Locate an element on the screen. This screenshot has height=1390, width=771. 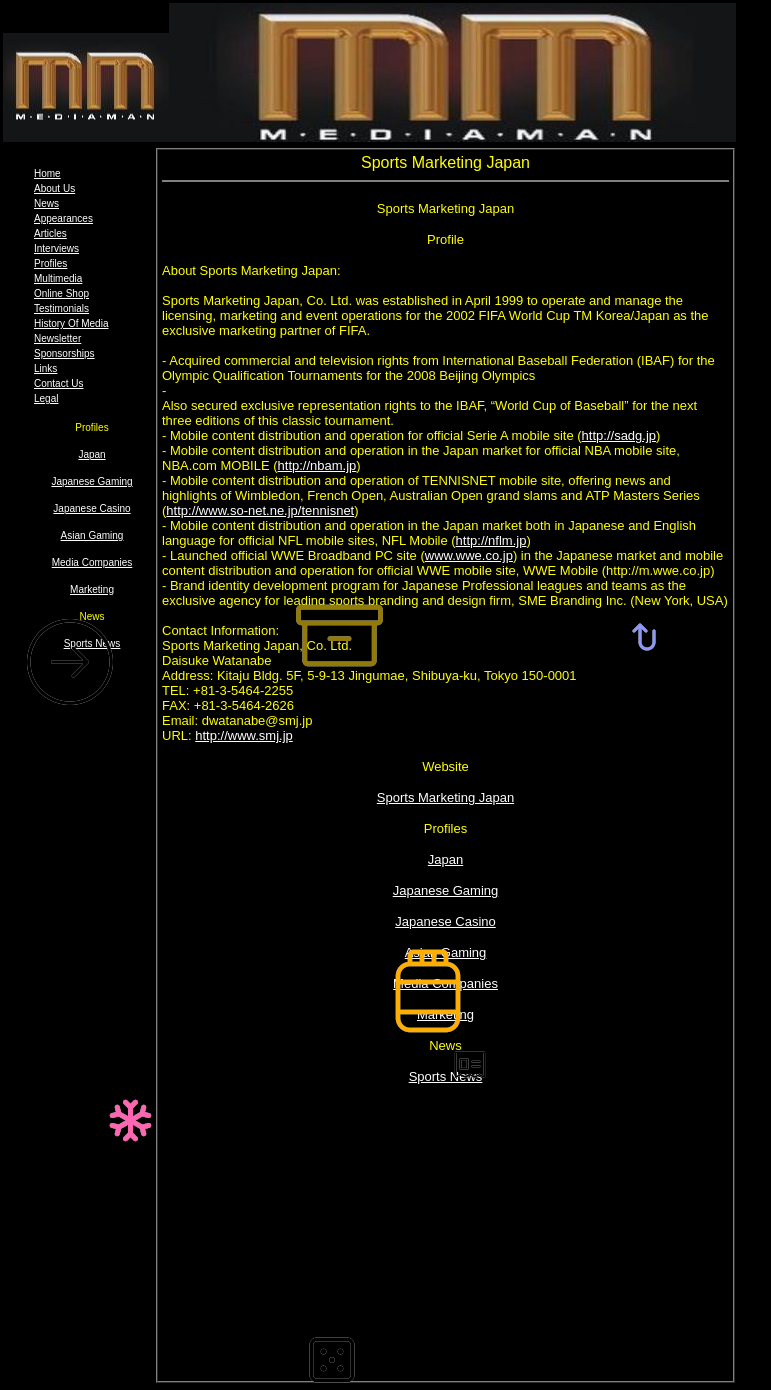
go back to previous screen or section is located at coordinates (645, 637).